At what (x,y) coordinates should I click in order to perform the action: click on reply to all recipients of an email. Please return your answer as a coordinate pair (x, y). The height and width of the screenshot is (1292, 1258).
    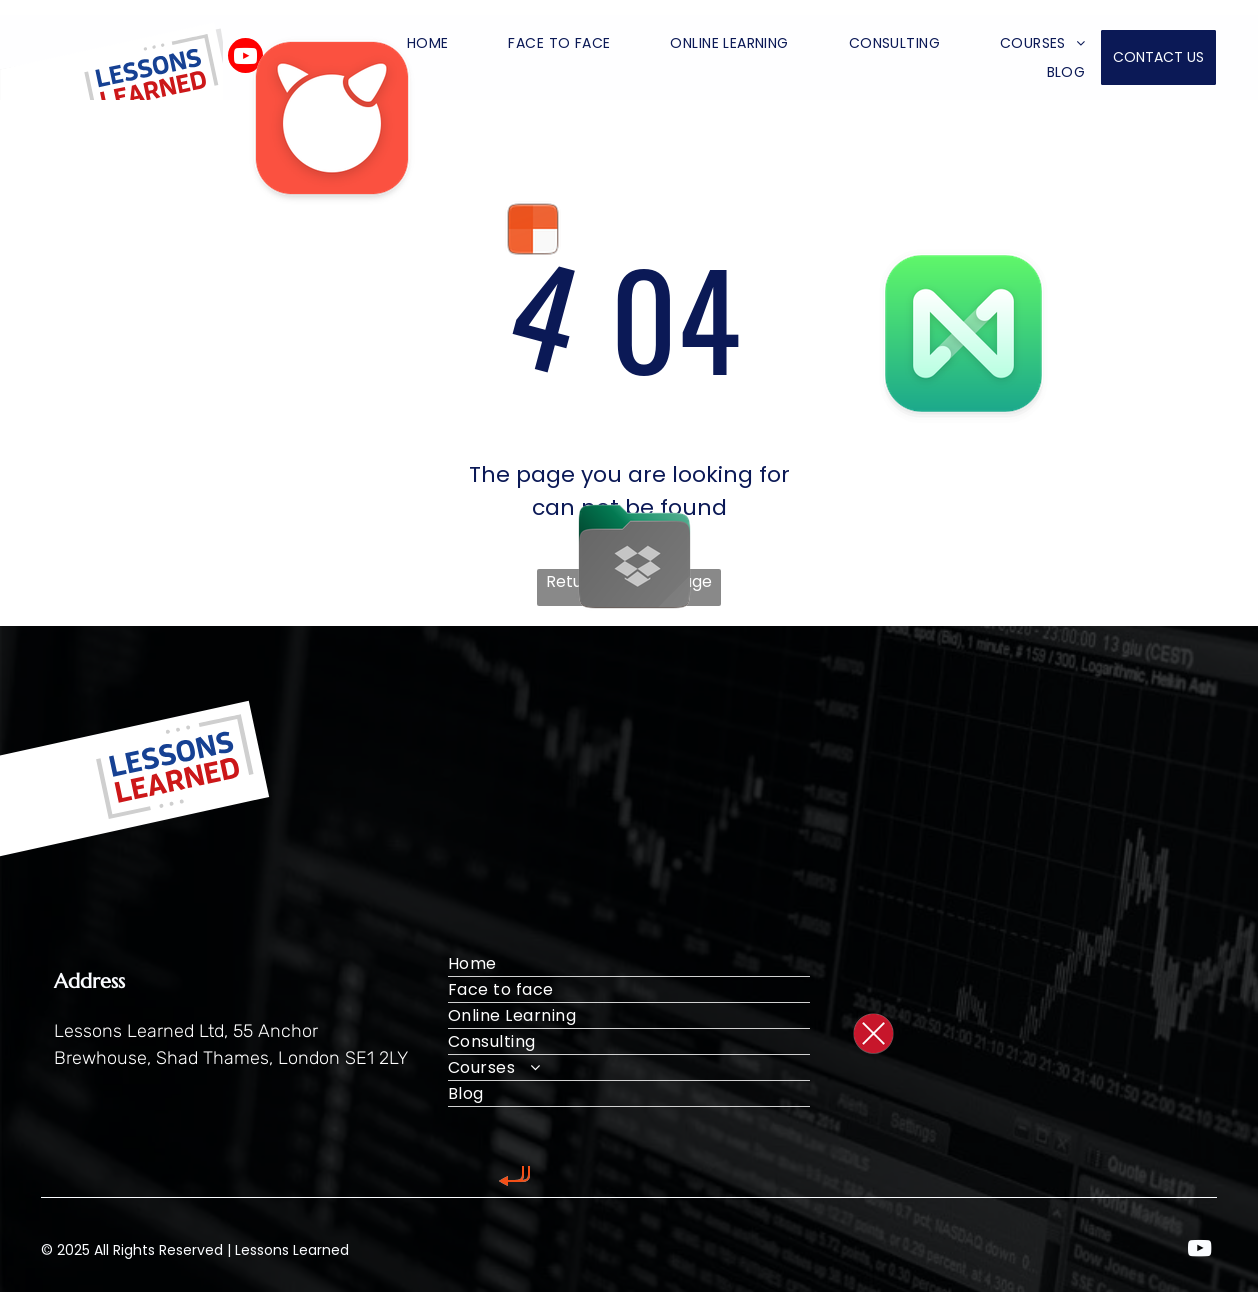
    Looking at the image, I should click on (514, 1174).